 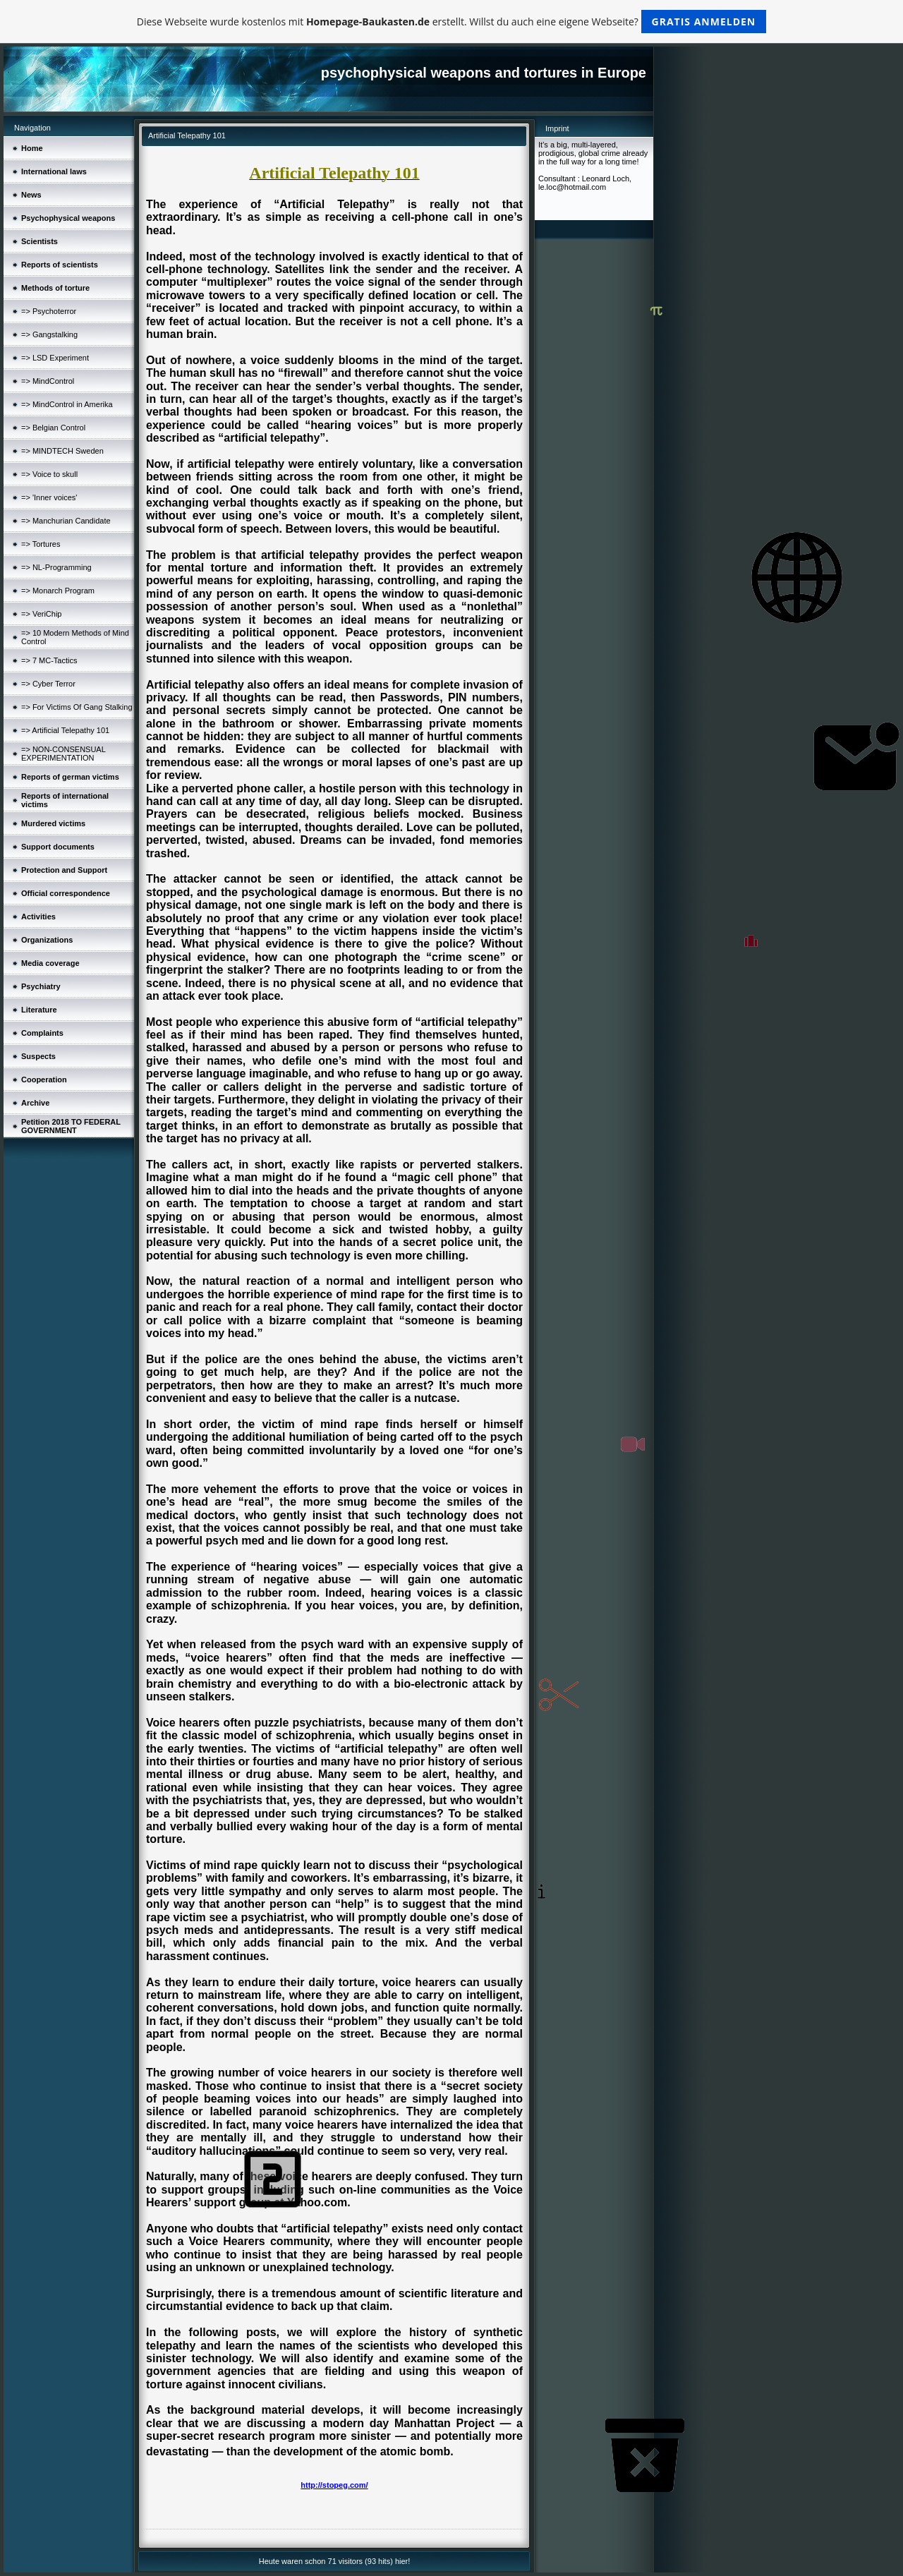 I want to click on view more information or details, so click(x=541, y=1891).